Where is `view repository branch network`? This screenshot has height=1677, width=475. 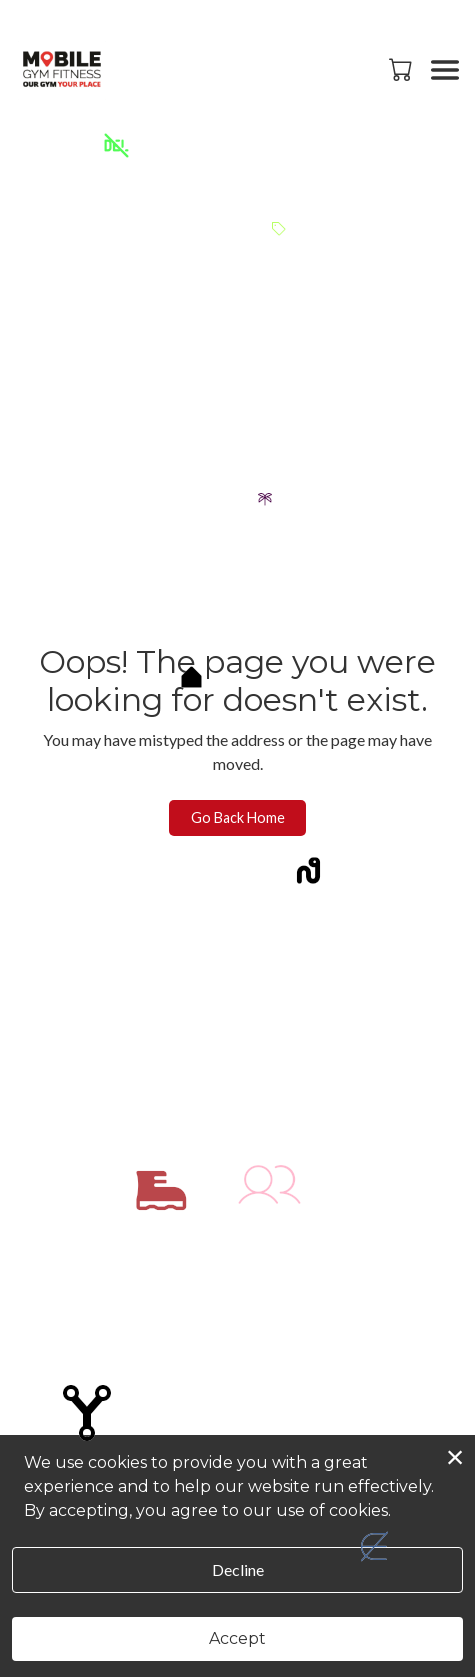
view repository branch network is located at coordinates (87, 1413).